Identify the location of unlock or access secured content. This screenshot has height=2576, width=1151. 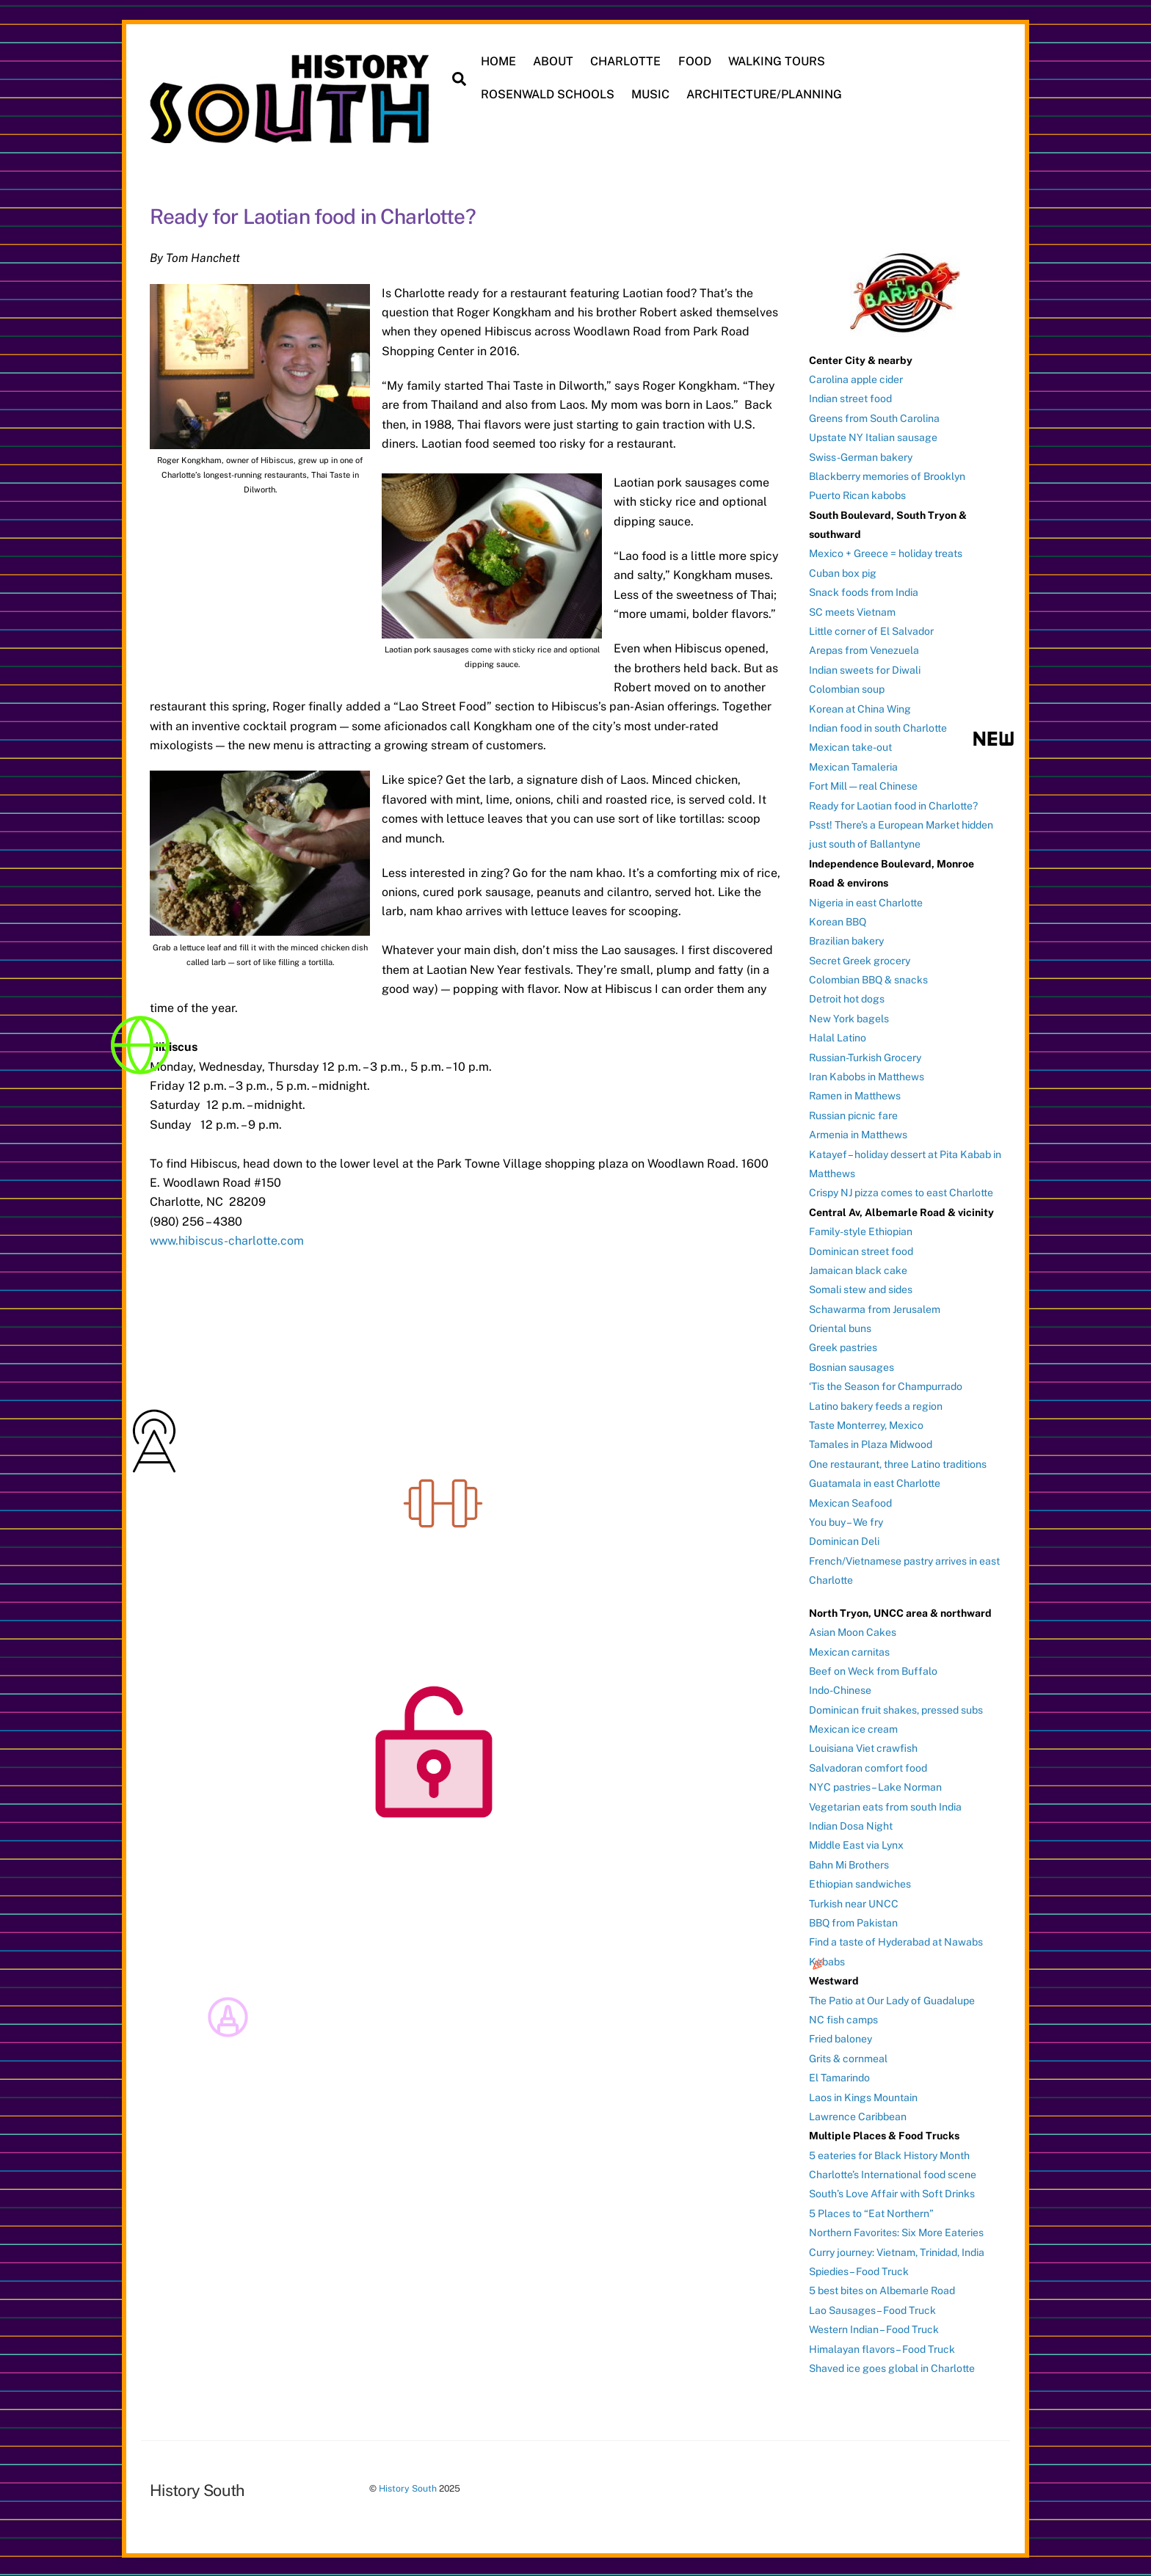
(434, 1759).